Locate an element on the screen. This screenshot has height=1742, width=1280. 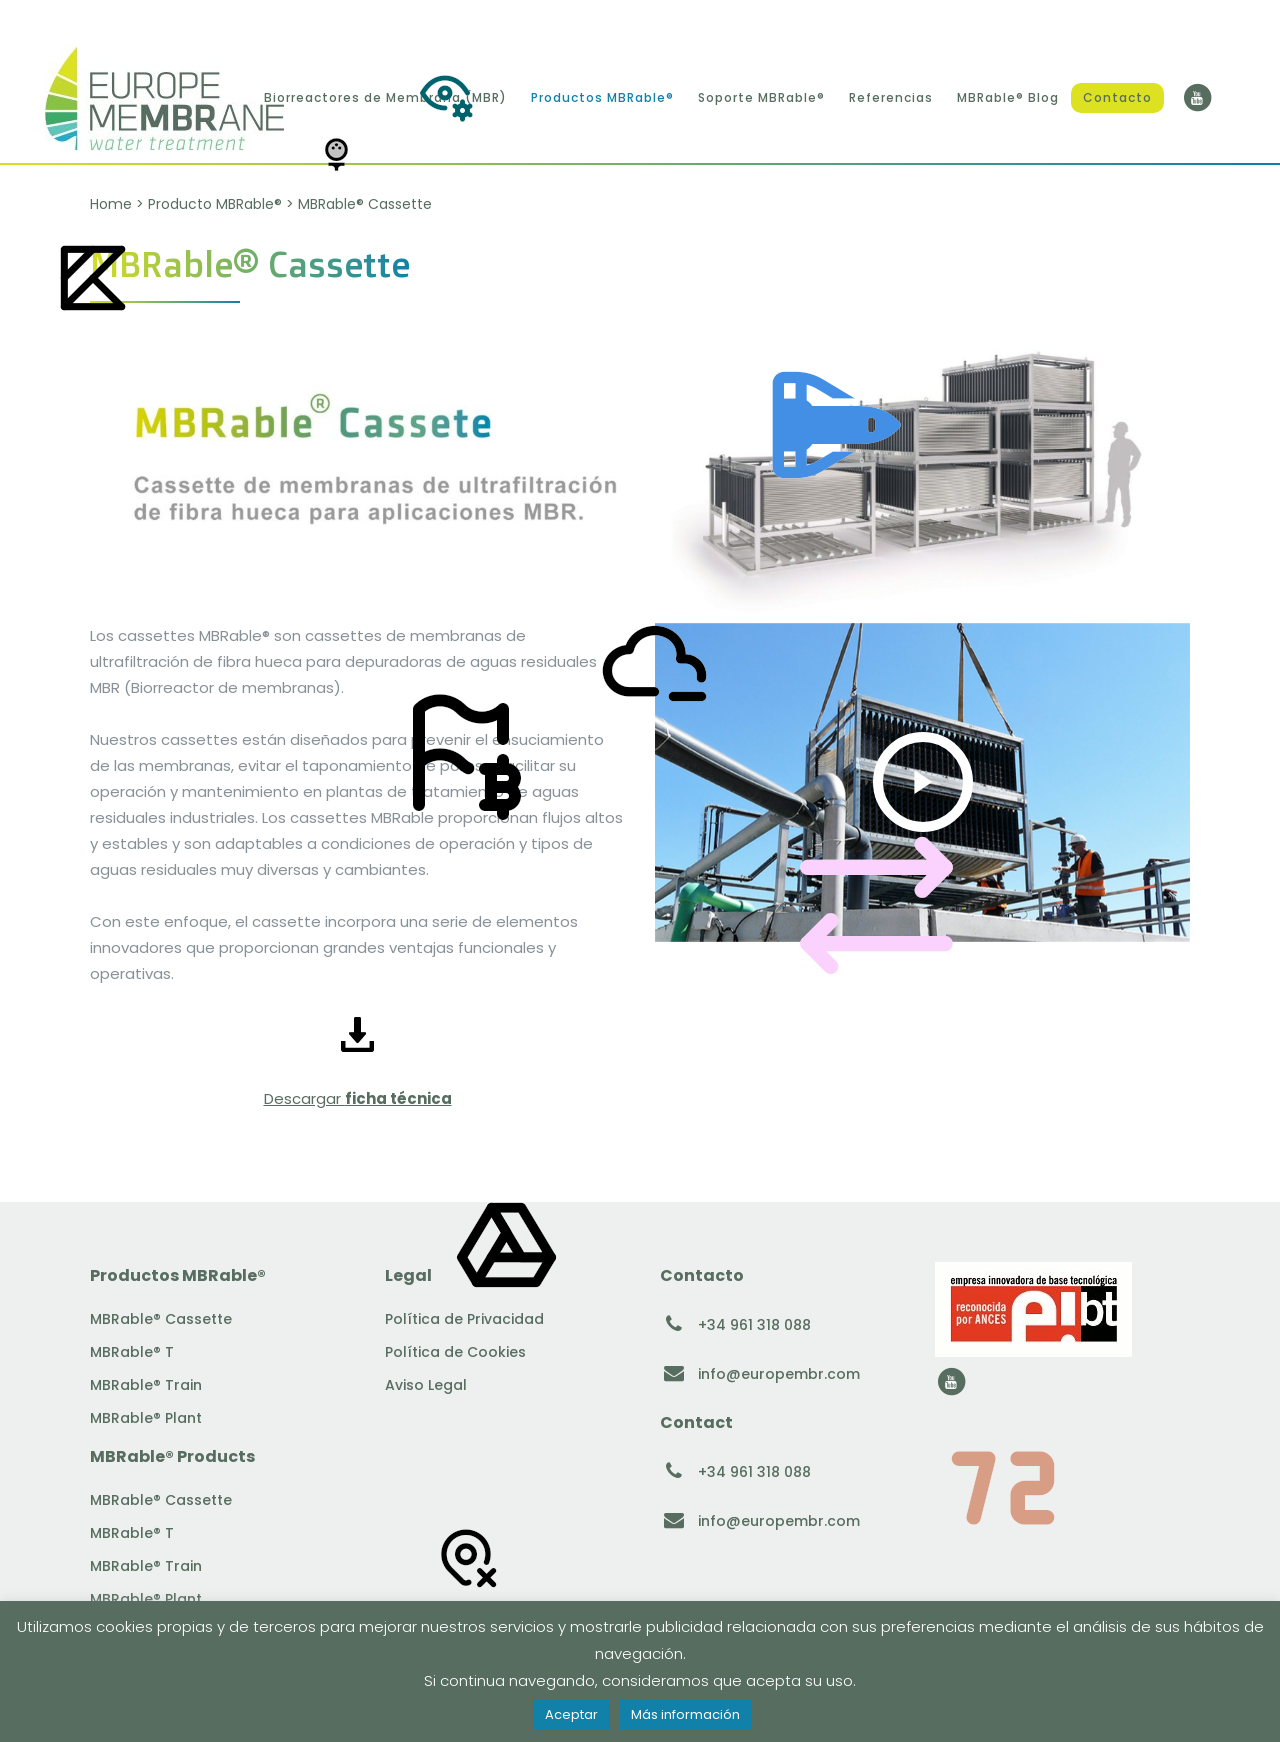
access golf sports content or scores is located at coordinates (336, 154).